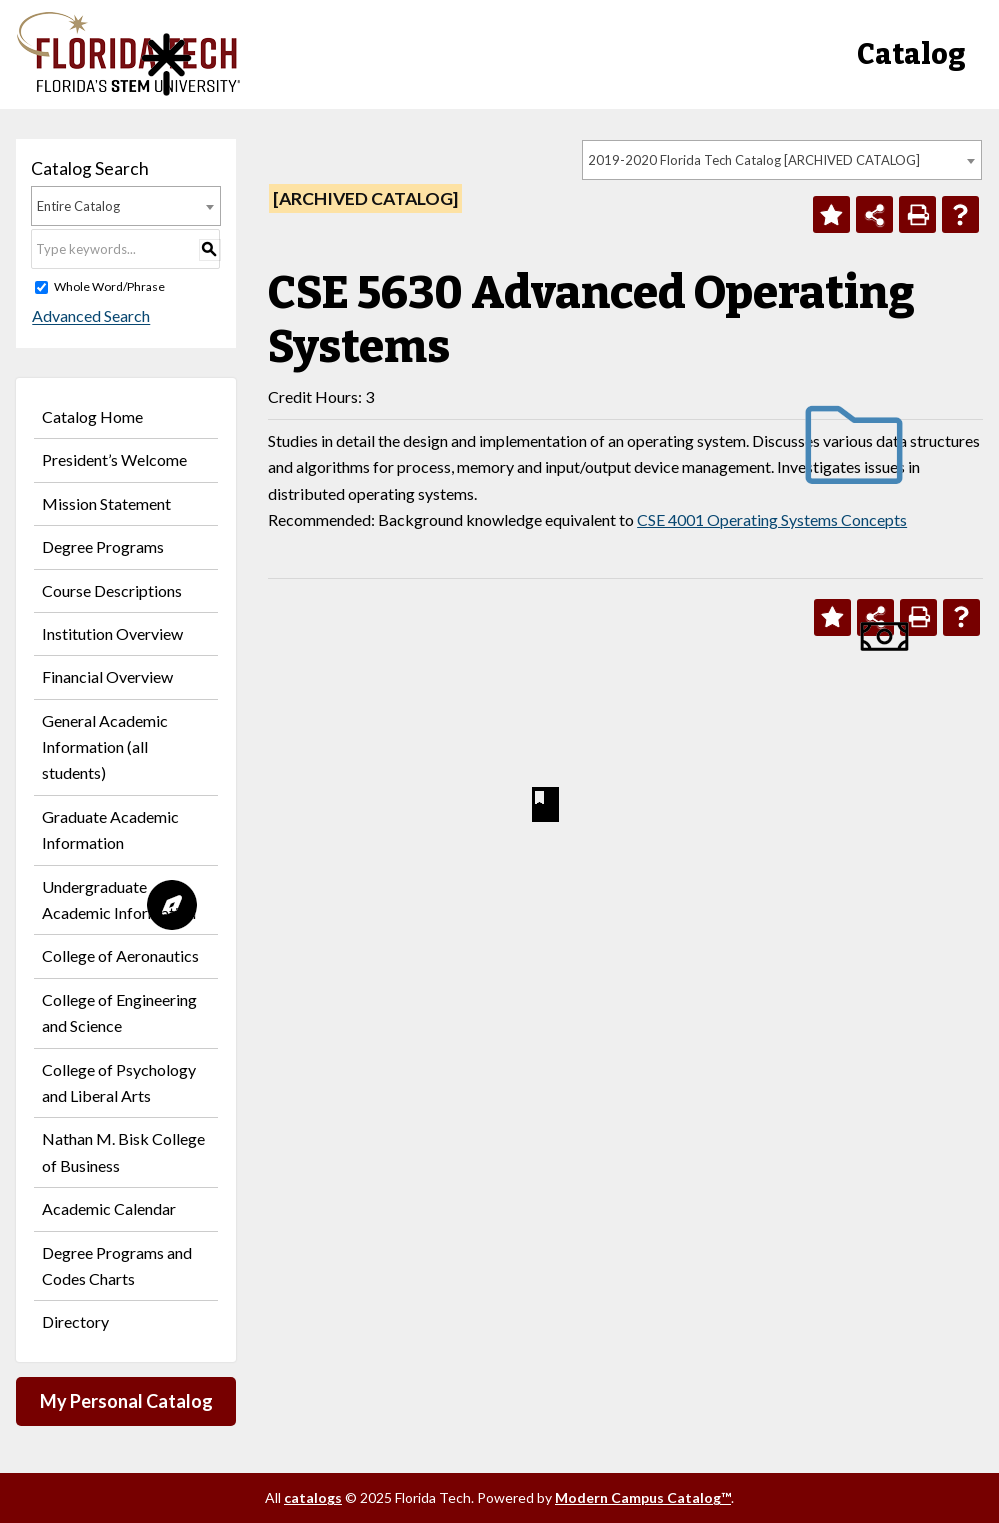 Image resolution: width=999 pixels, height=1523 pixels. Describe the element at coordinates (884, 636) in the screenshot. I see `view account balance or funds` at that location.